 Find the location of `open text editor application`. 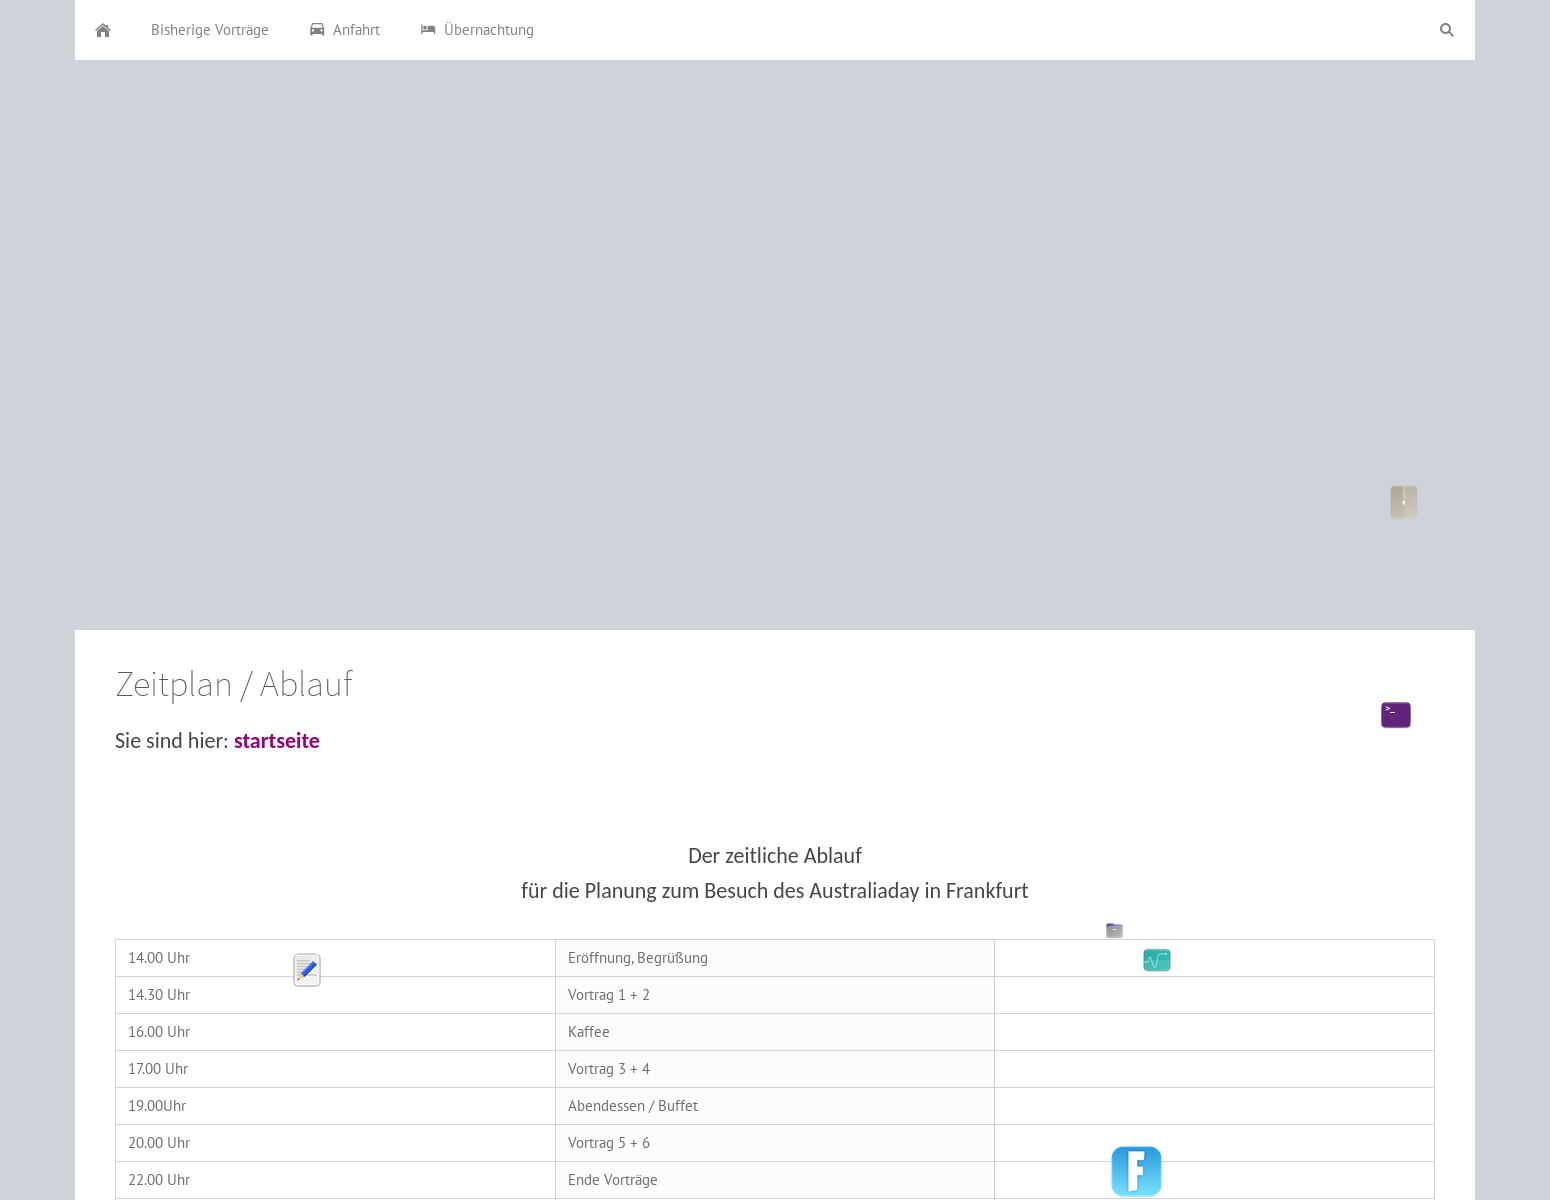

open text editor application is located at coordinates (307, 970).